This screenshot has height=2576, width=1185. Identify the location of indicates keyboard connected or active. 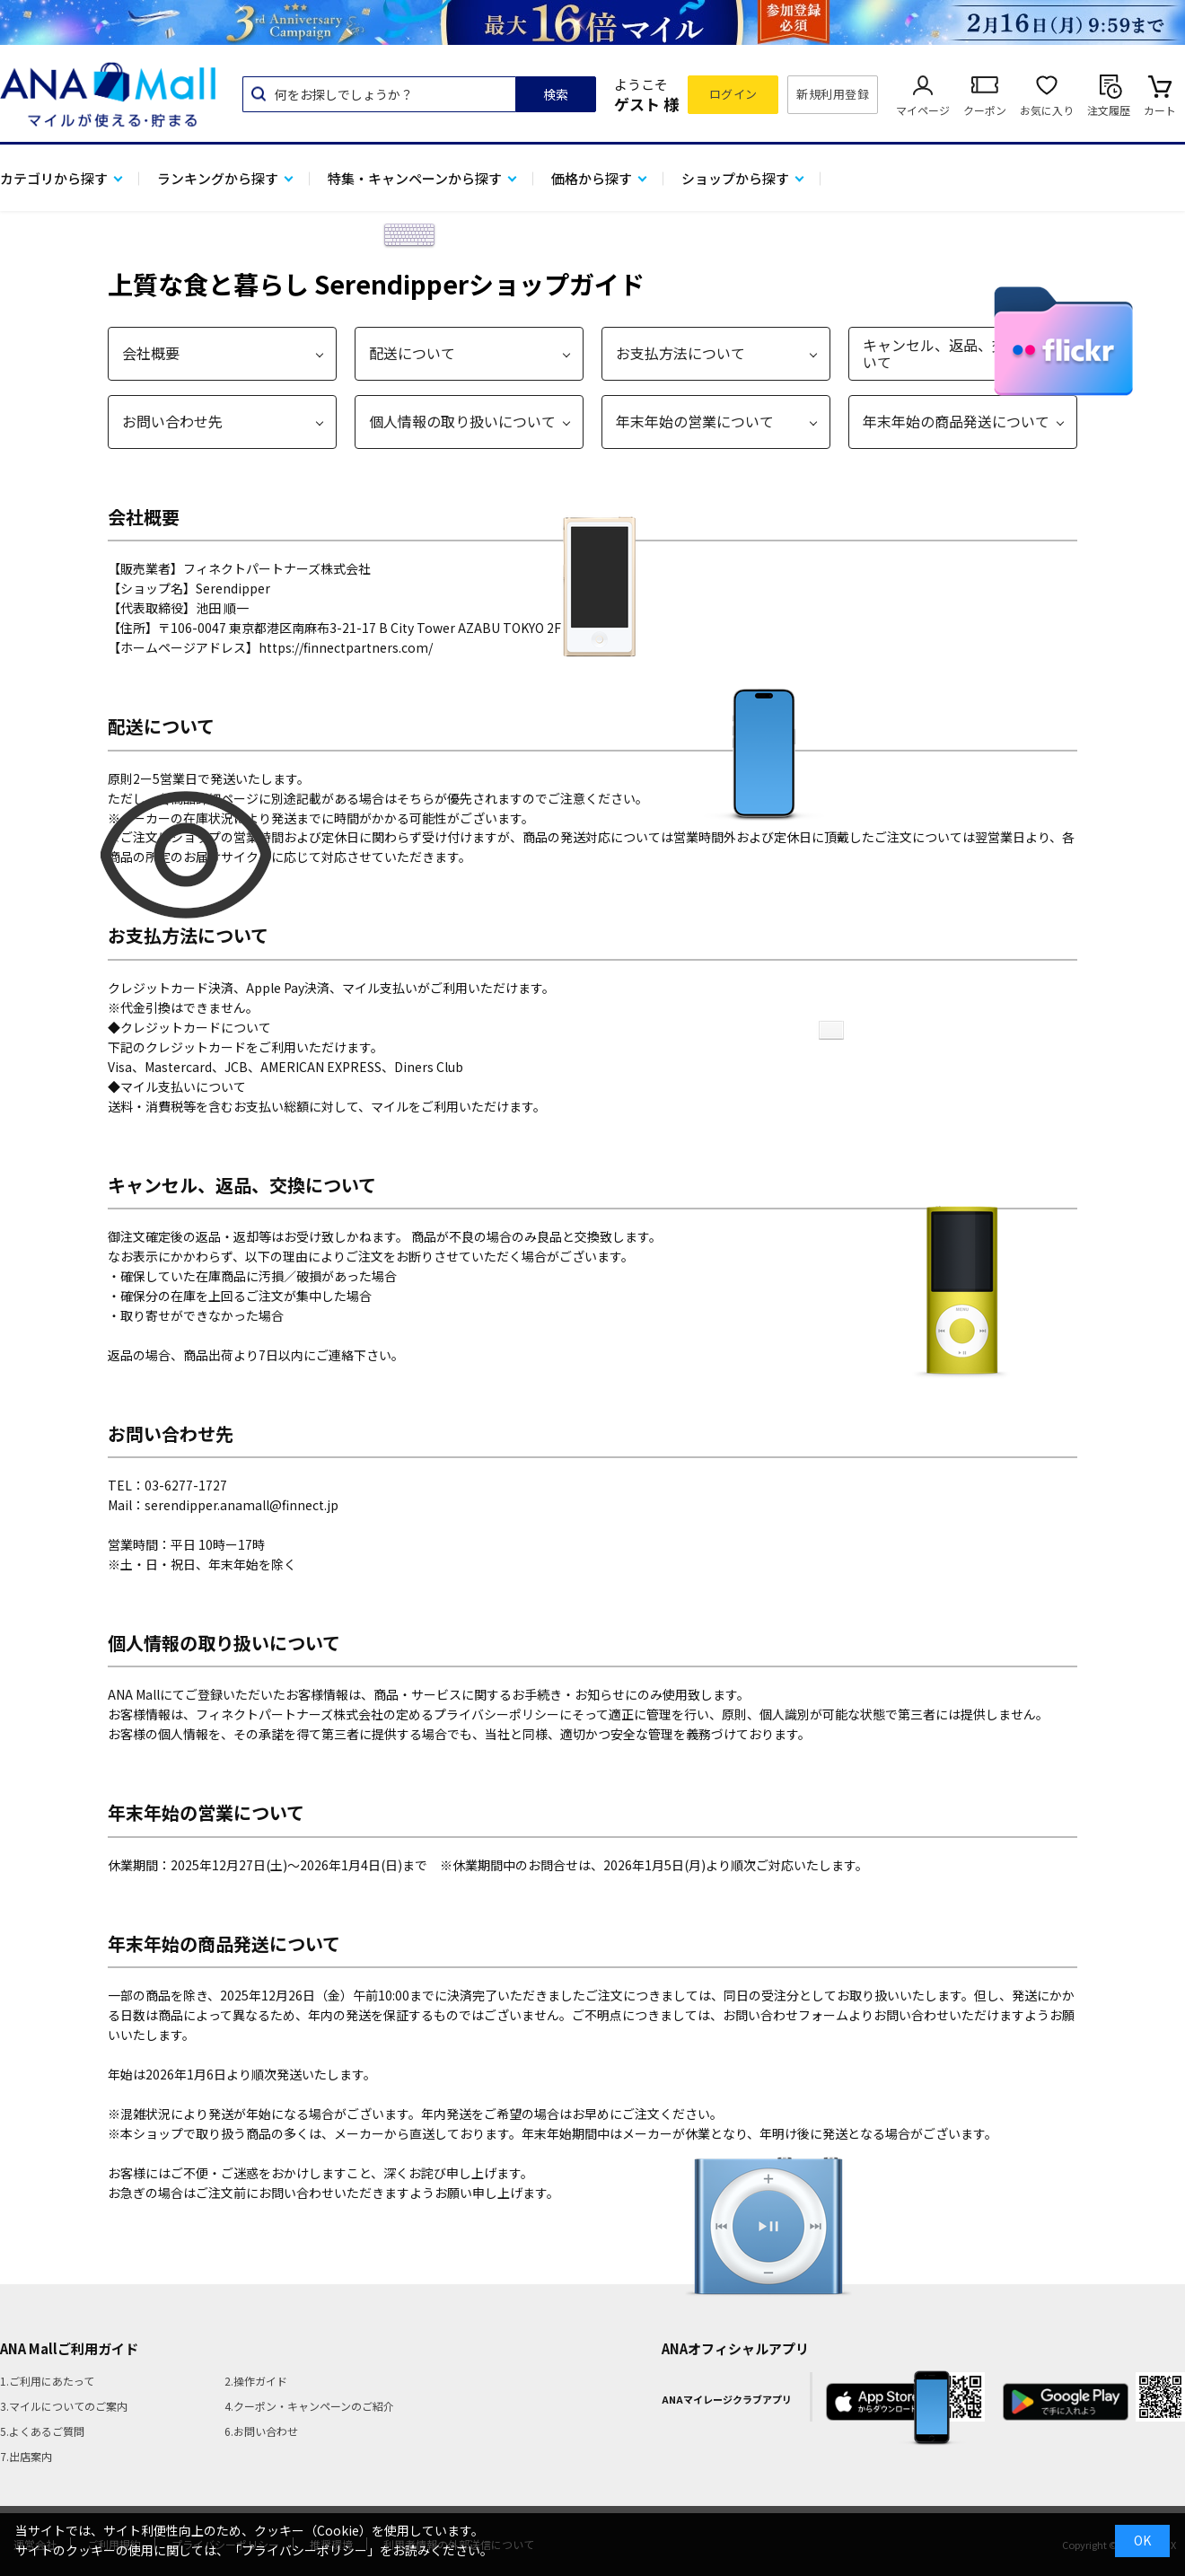
(409, 235).